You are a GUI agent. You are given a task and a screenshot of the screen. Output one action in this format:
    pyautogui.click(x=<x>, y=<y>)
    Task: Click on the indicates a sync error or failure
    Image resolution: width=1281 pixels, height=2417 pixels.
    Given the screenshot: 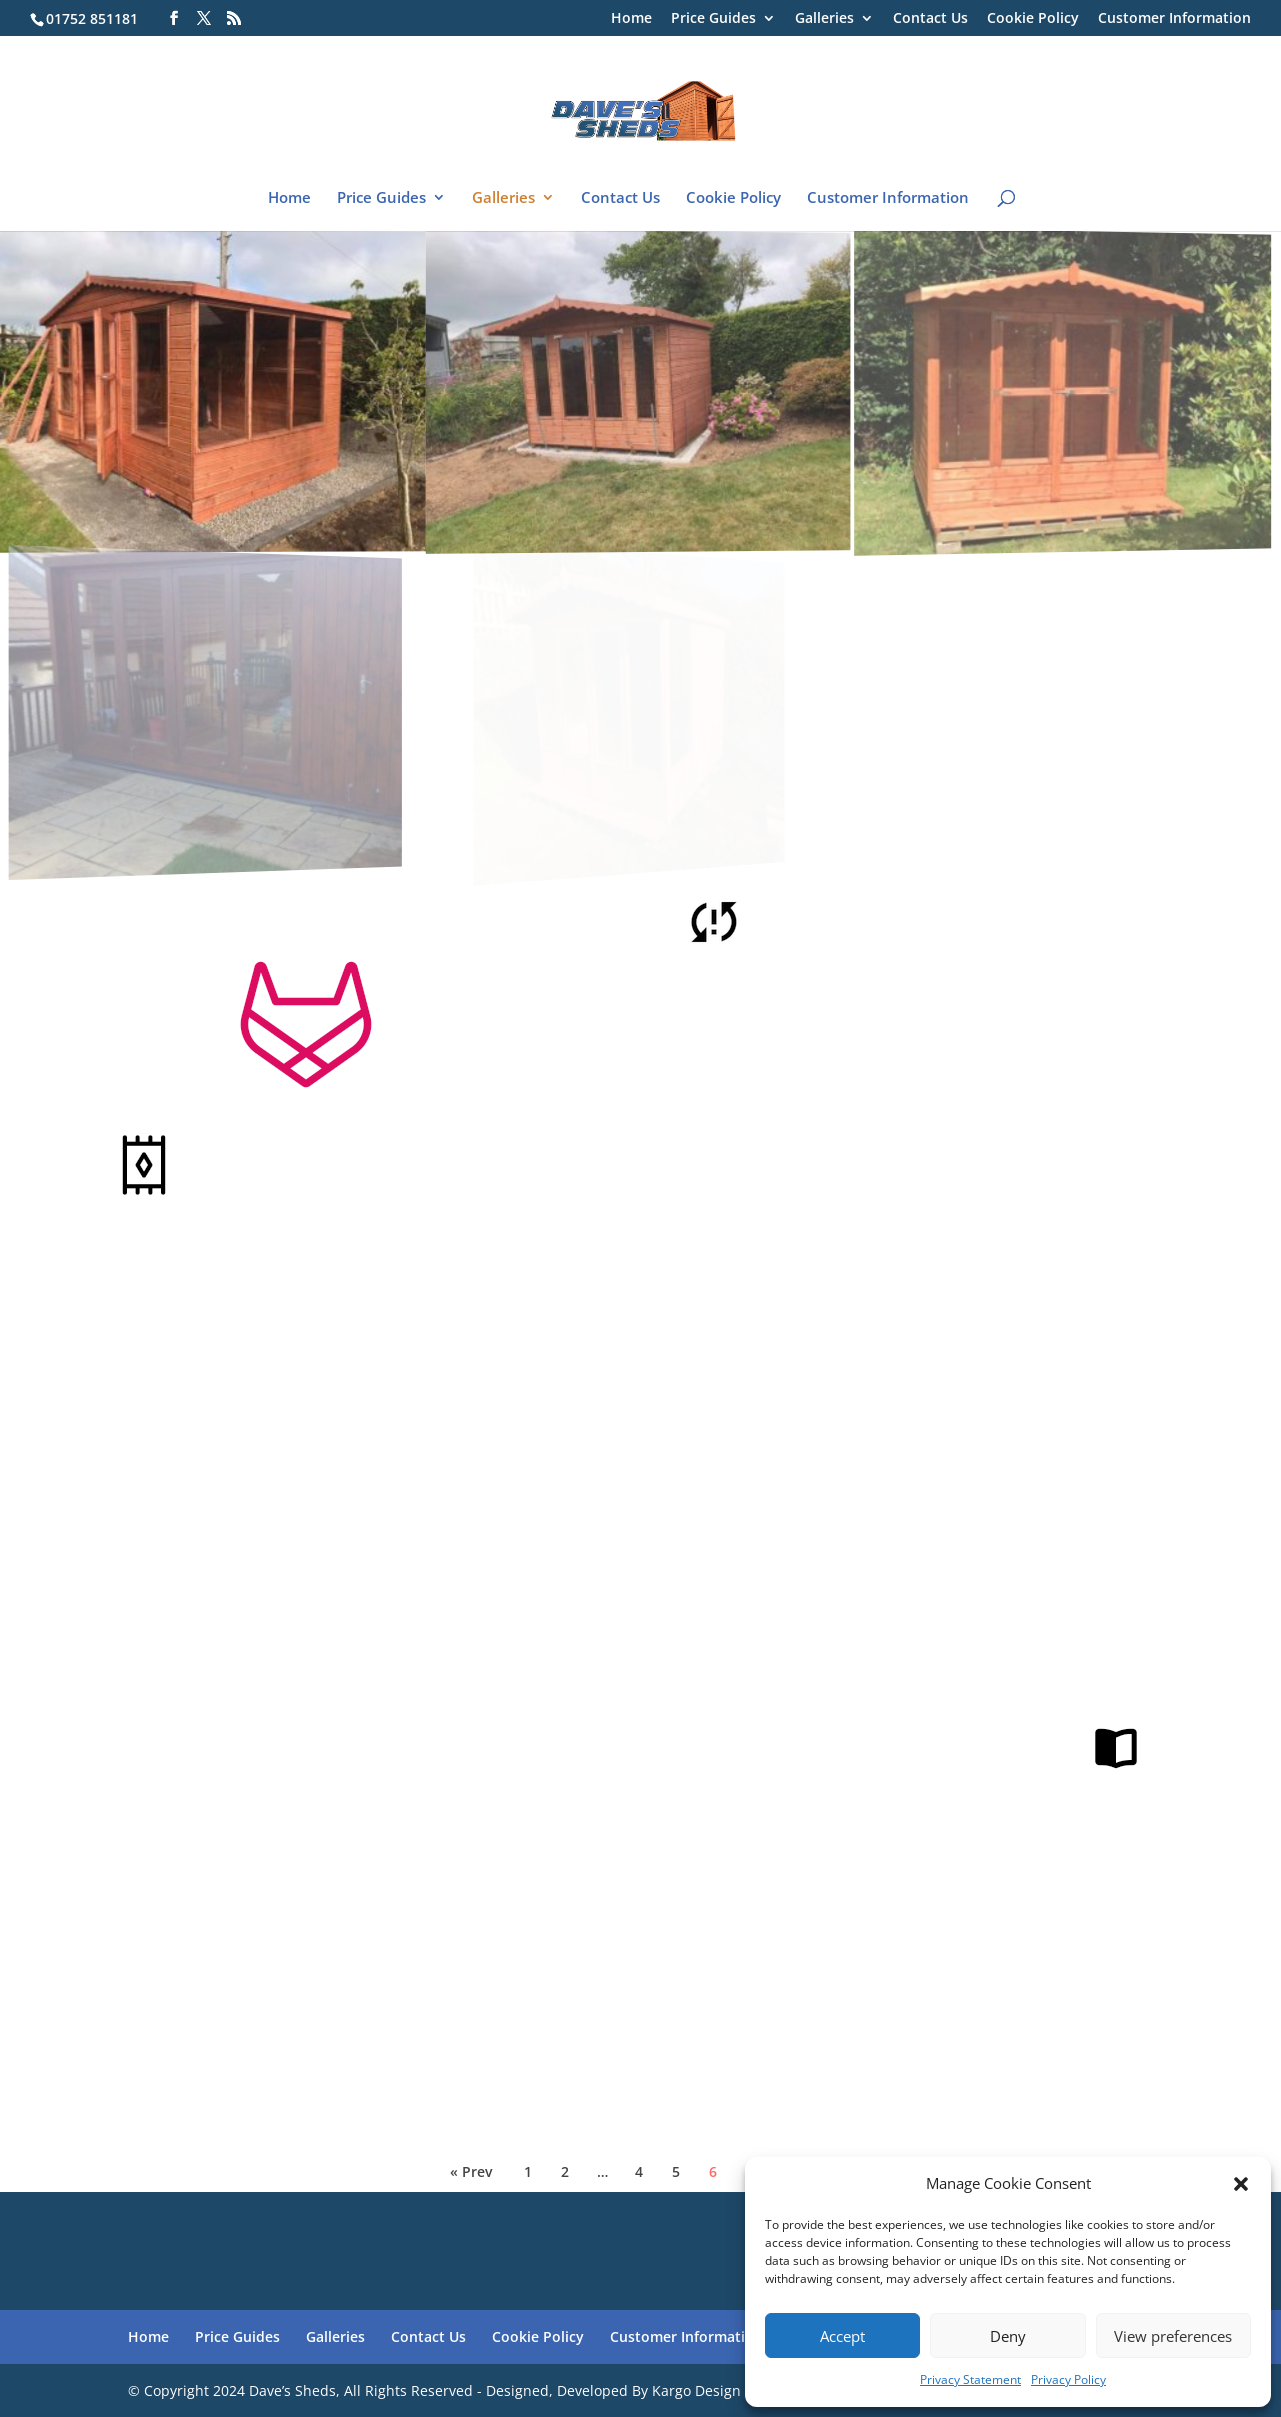 What is the action you would take?
    pyautogui.click(x=714, y=922)
    